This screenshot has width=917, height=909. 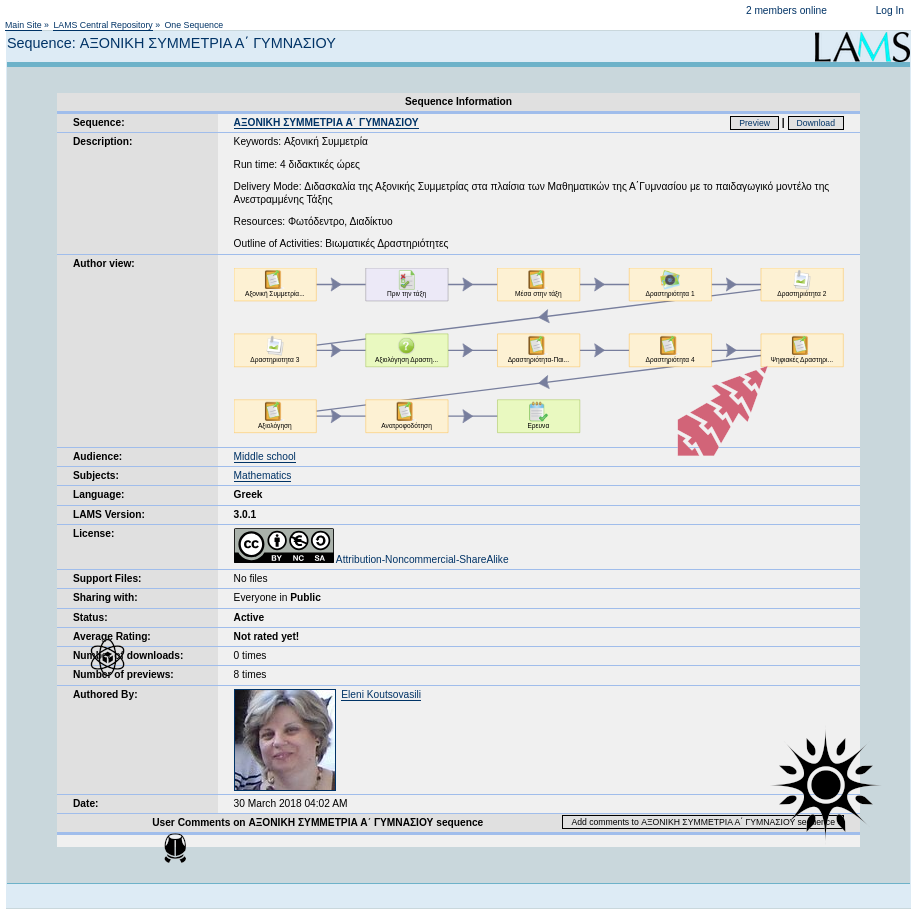 What do you see at coordinates (722, 410) in the screenshot?
I see `indicates vehicle drift or traction loss in a racing game` at bounding box center [722, 410].